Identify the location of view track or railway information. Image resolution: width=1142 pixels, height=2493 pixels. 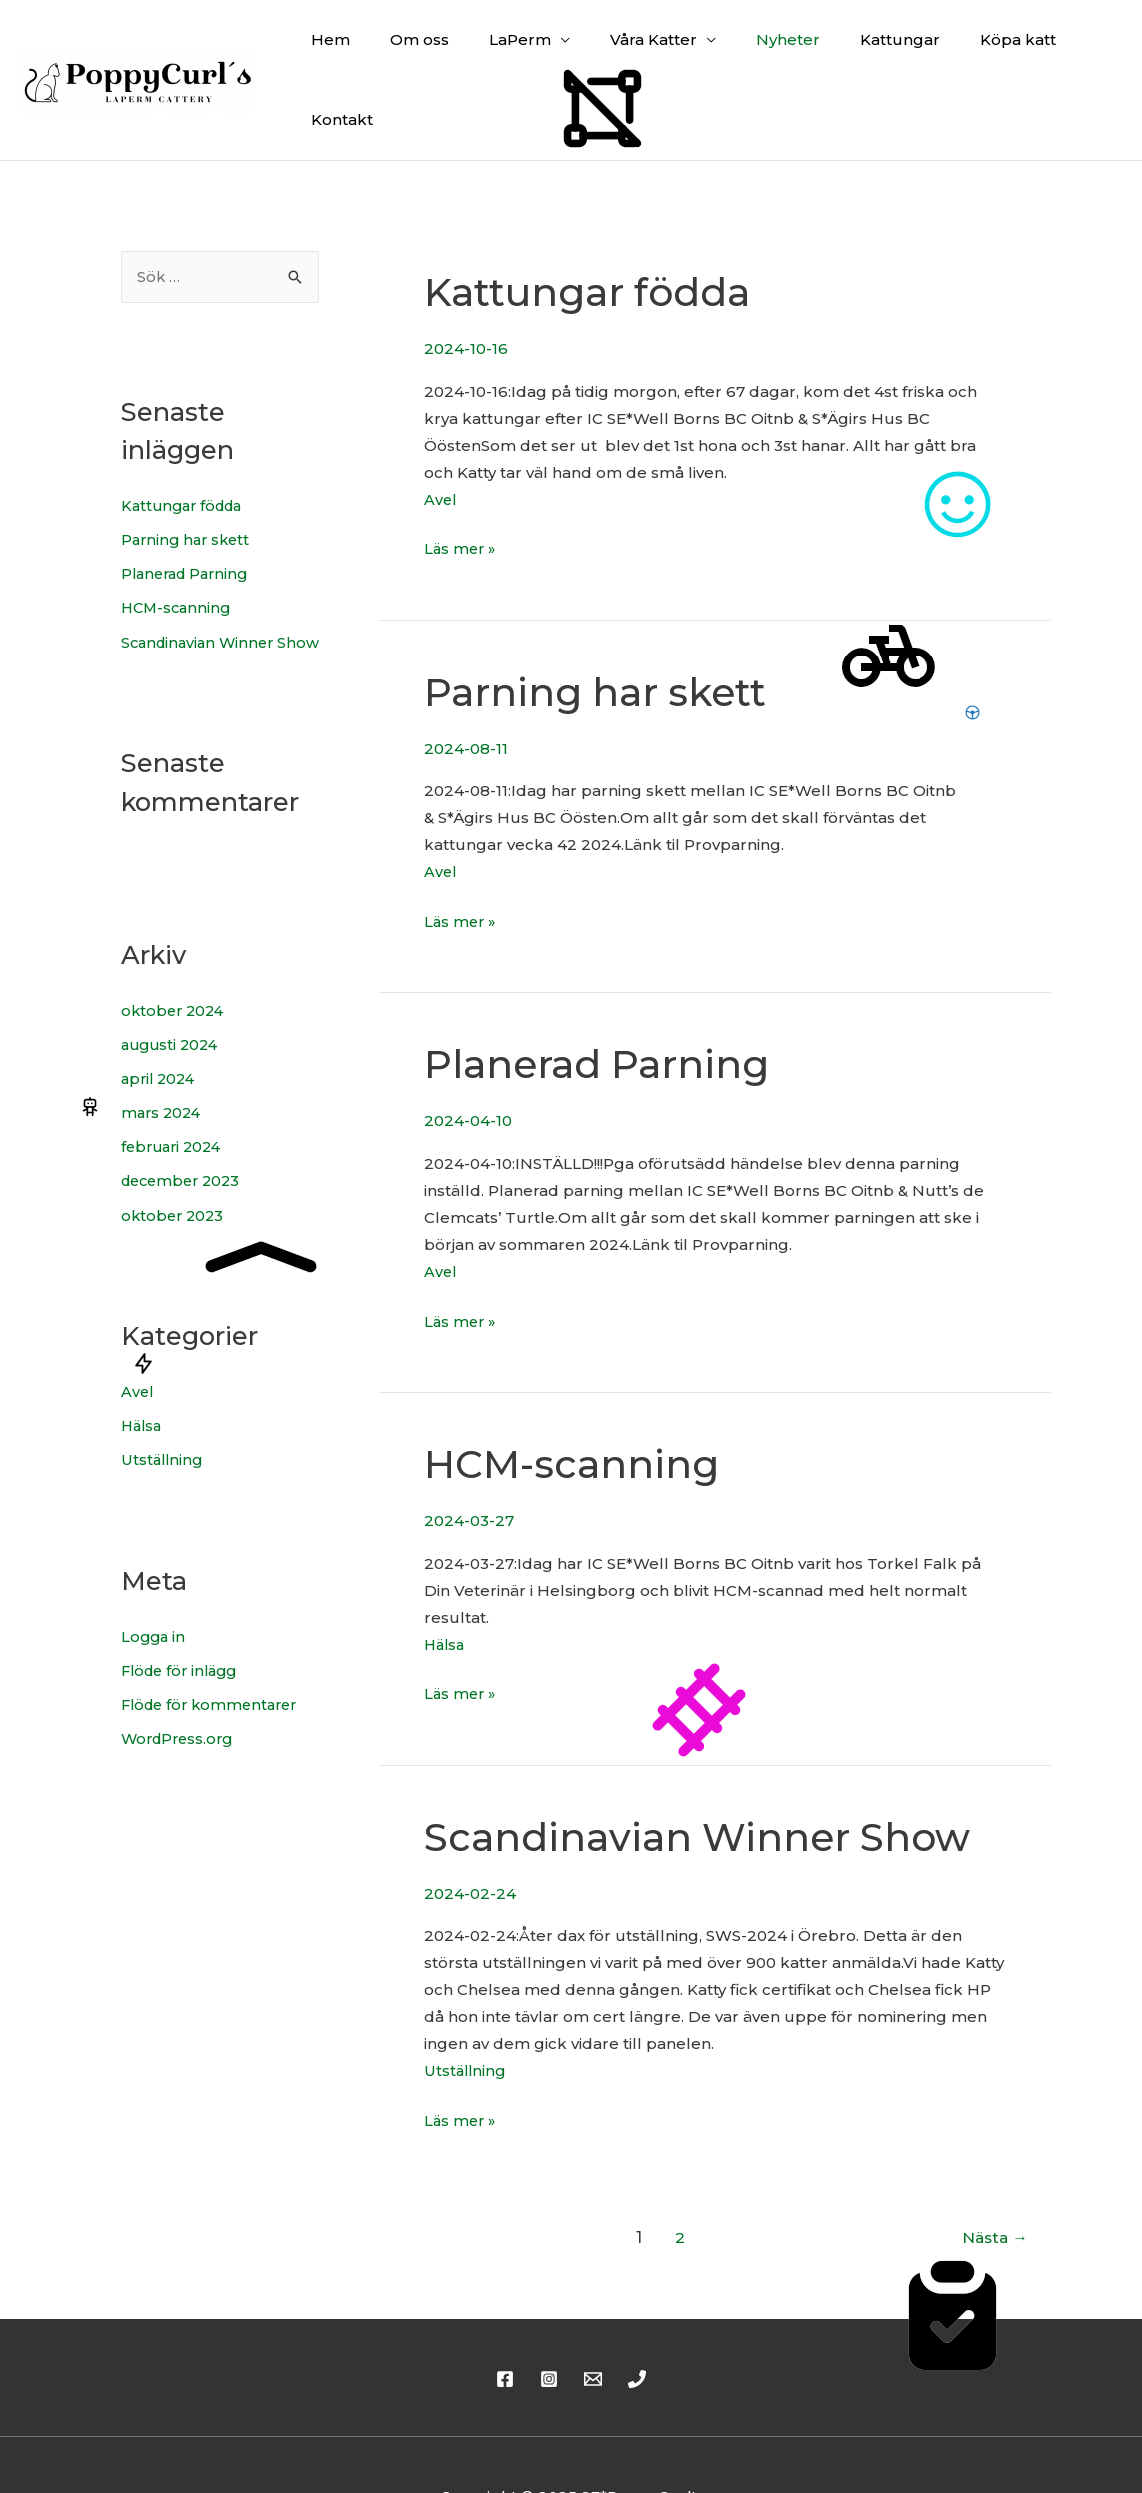
(699, 1710).